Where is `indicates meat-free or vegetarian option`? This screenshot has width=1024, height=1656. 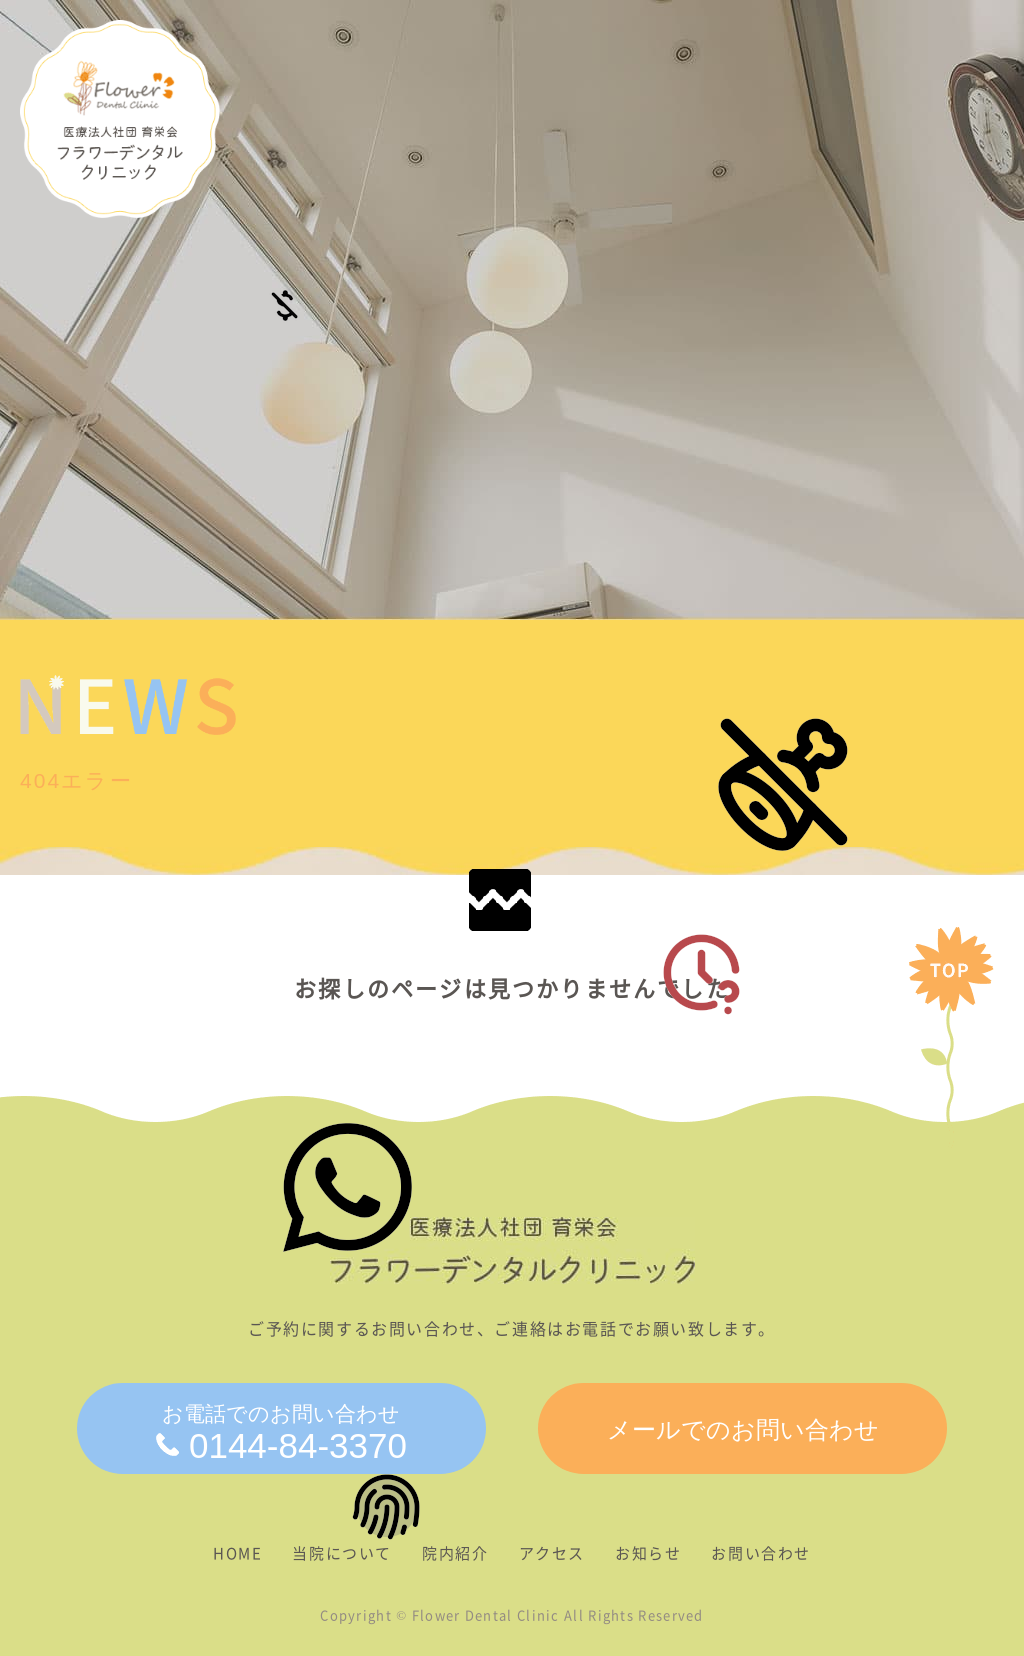 indicates meat-free or vegetarian option is located at coordinates (784, 782).